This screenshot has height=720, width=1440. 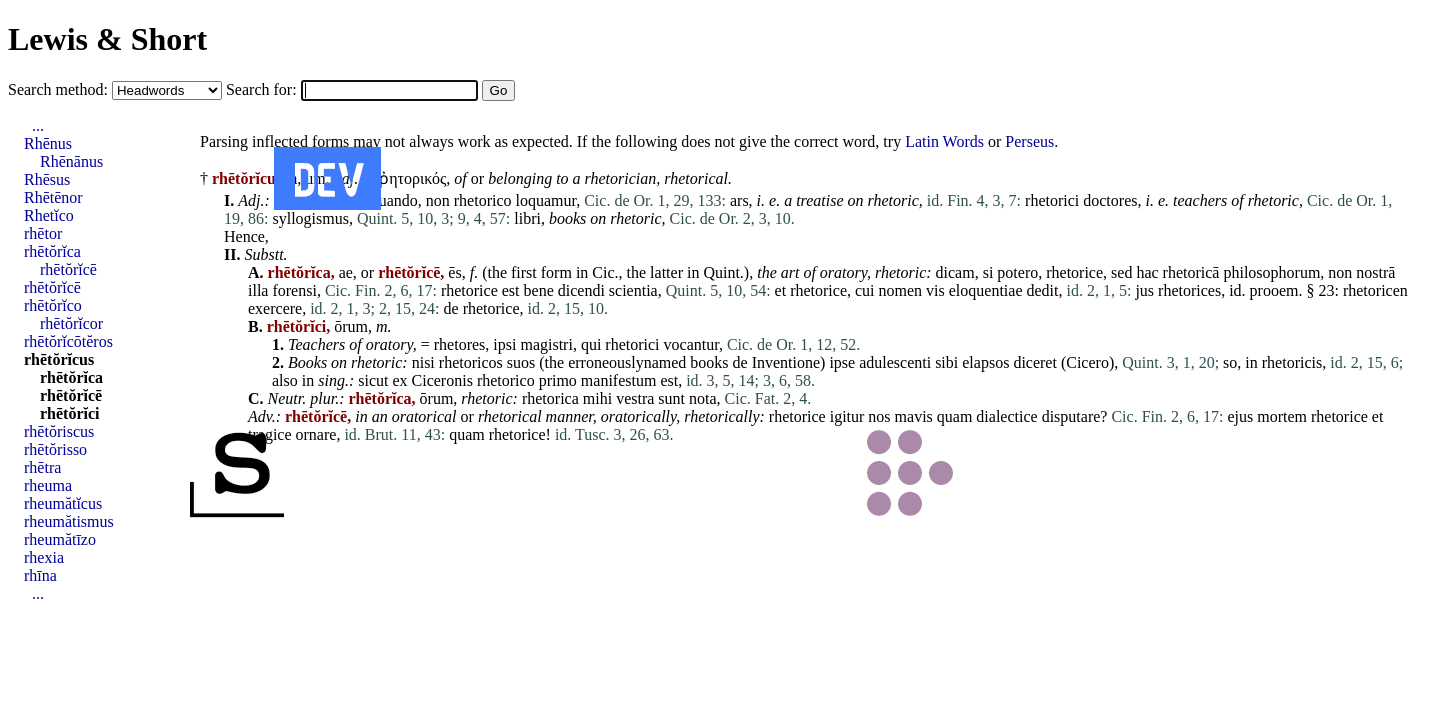 What do you see at coordinates (327, 178) in the screenshot?
I see `visit the DEV Community platform` at bounding box center [327, 178].